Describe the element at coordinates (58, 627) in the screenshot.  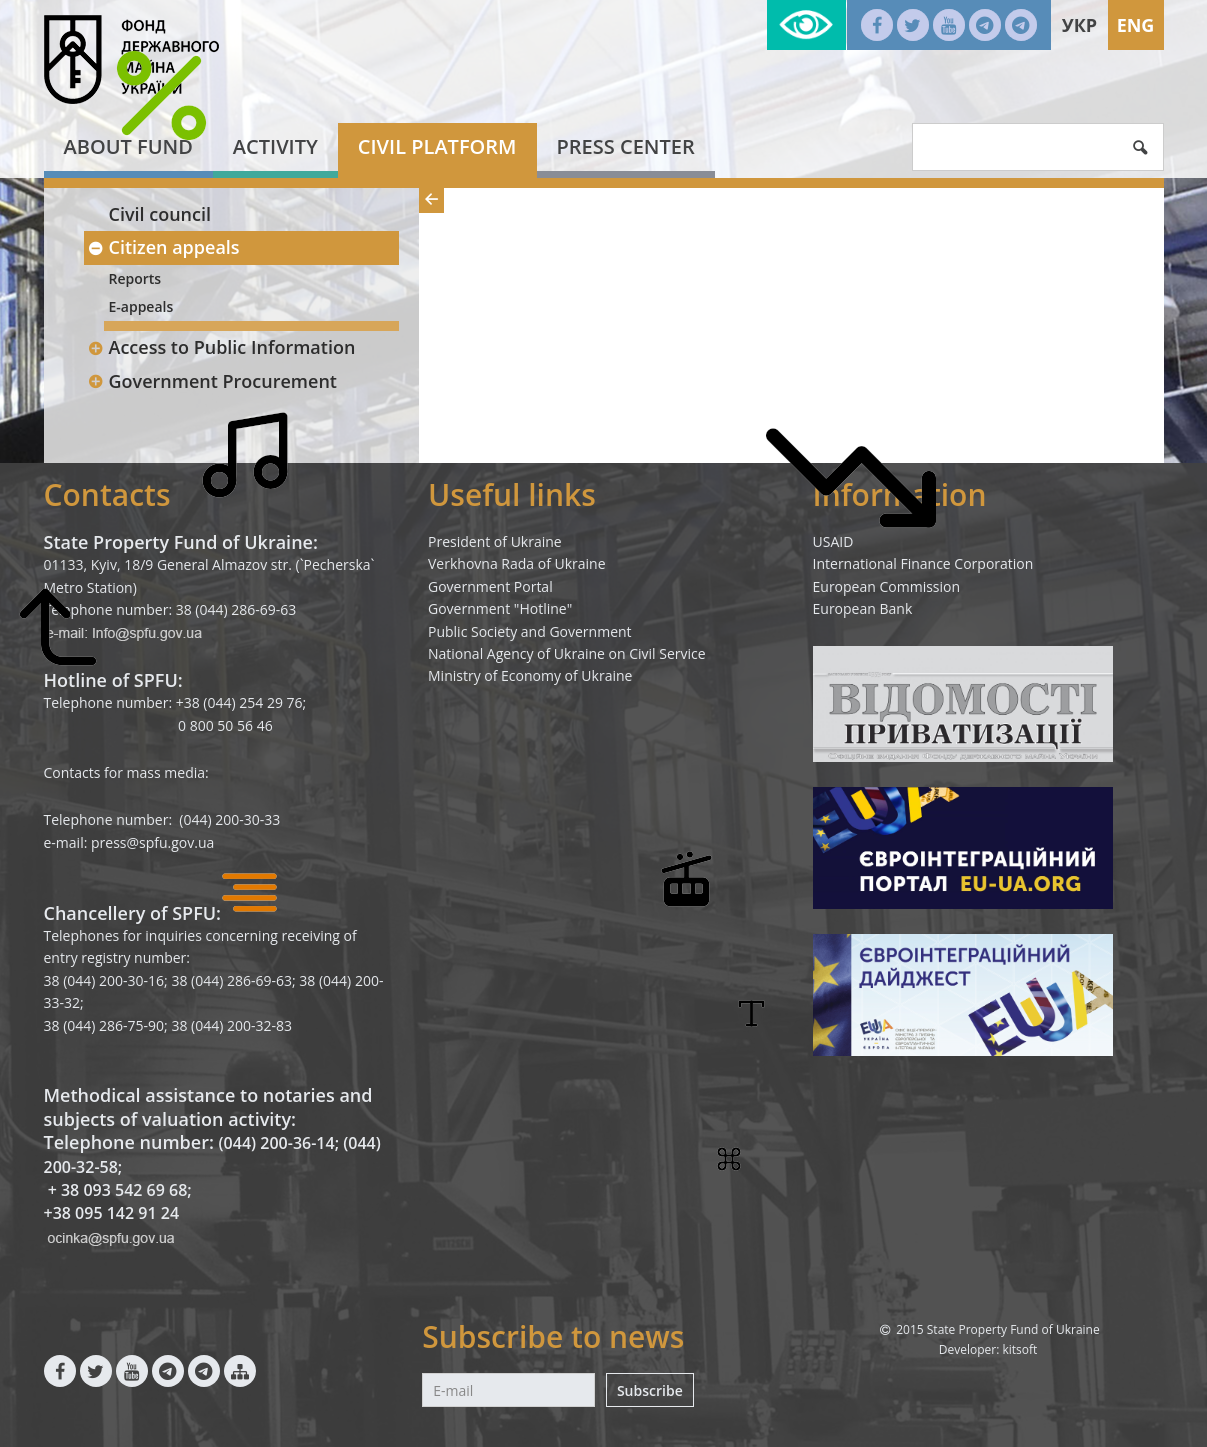
I see `go back and up in navigation` at that location.